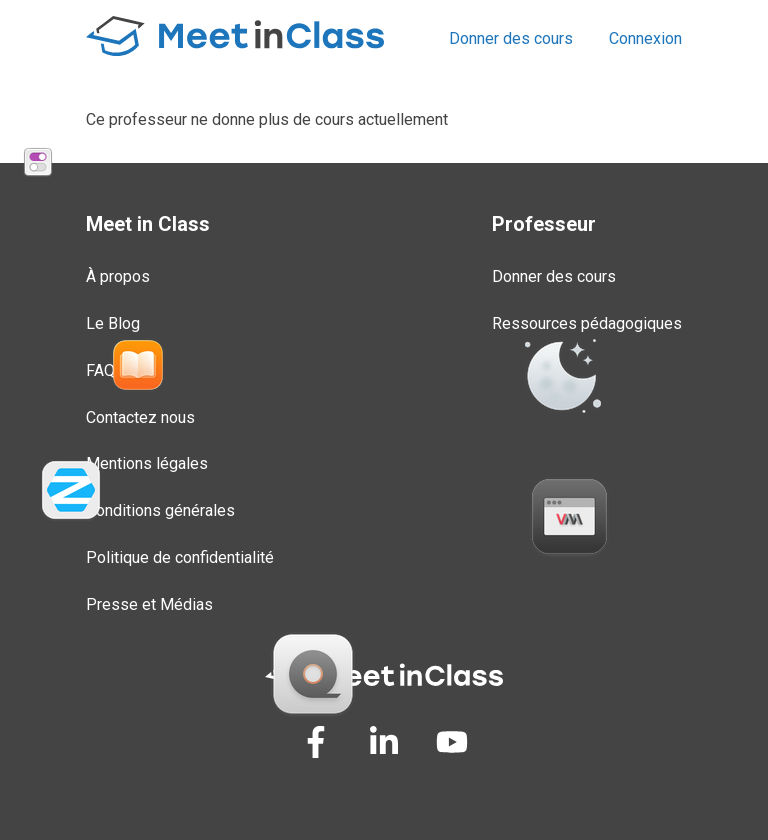  Describe the element at coordinates (138, 365) in the screenshot. I see `open the Books app` at that location.